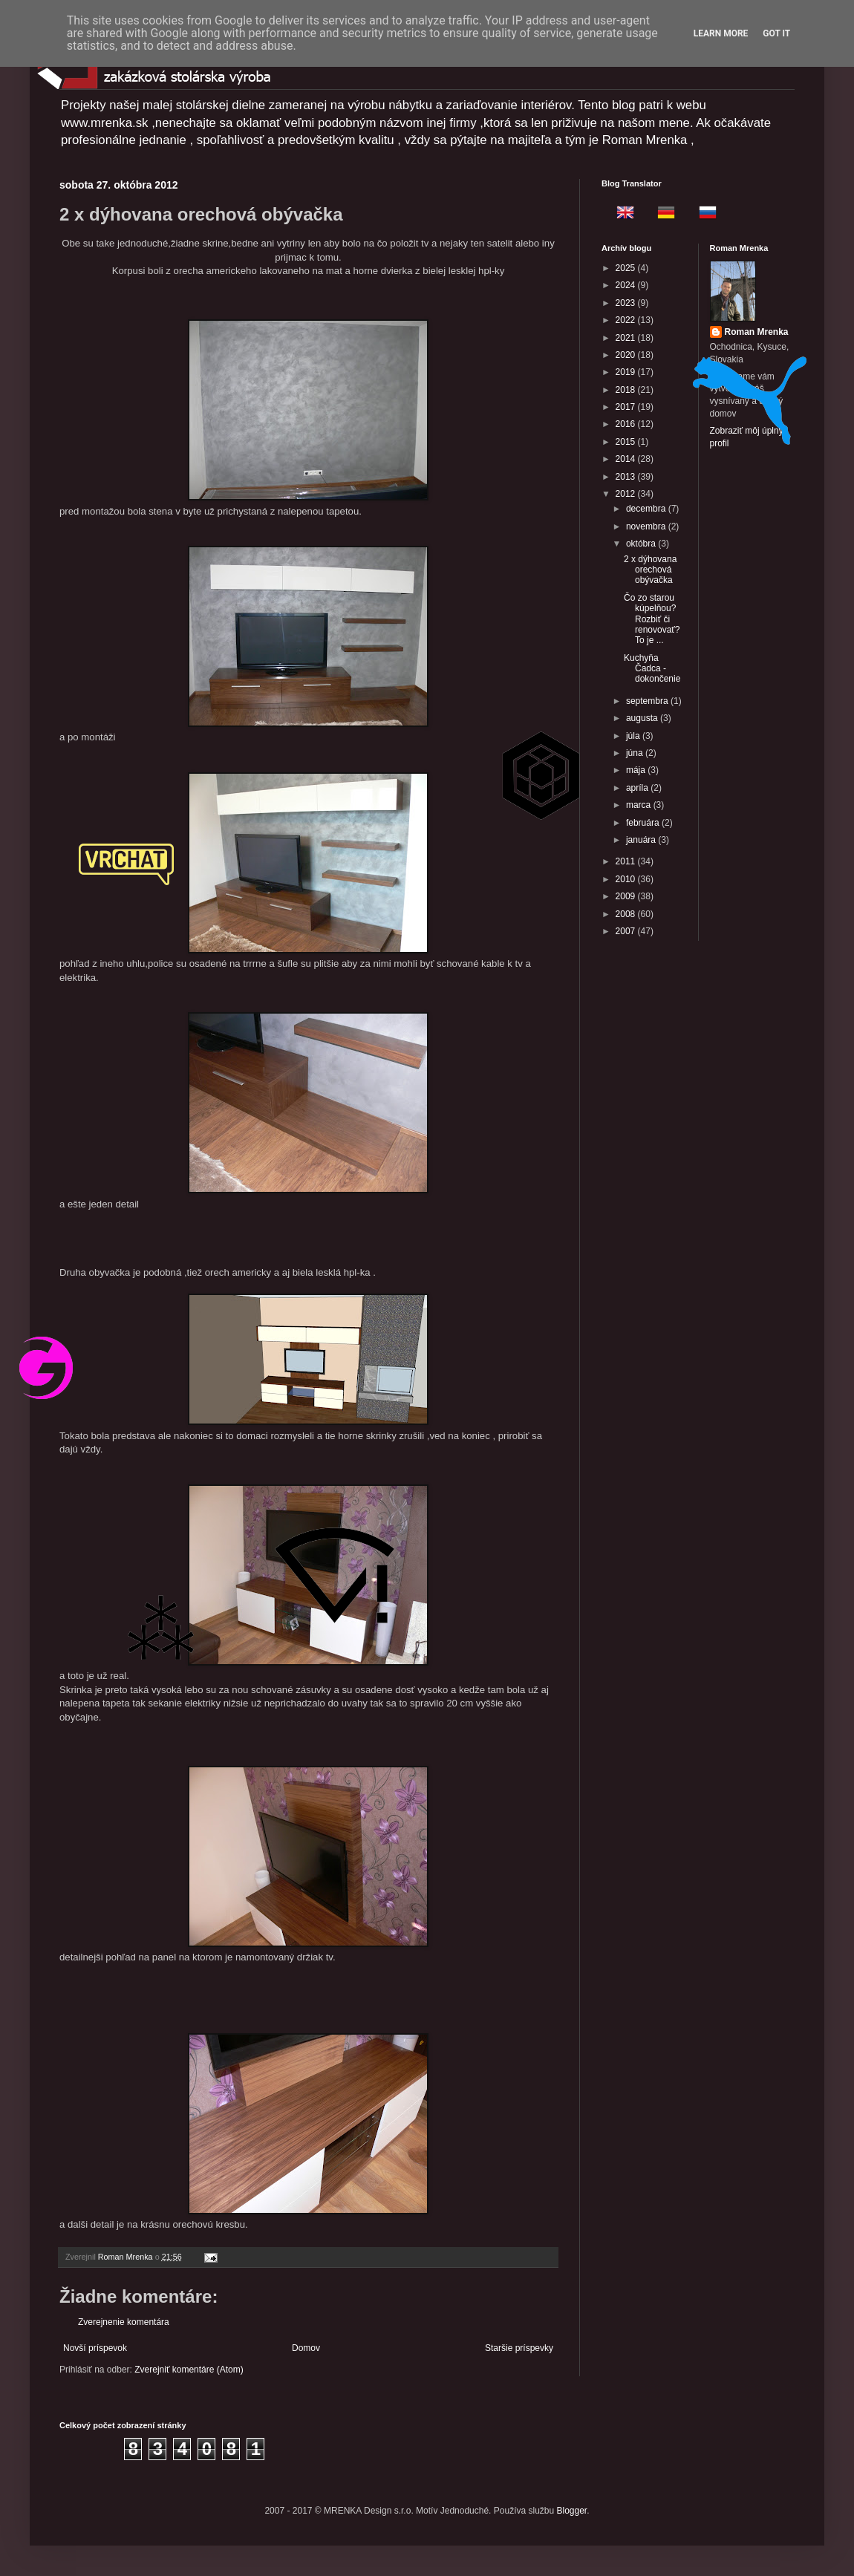 This screenshot has width=854, height=2576. I want to click on connect to the fediverse, so click(160, 1628).